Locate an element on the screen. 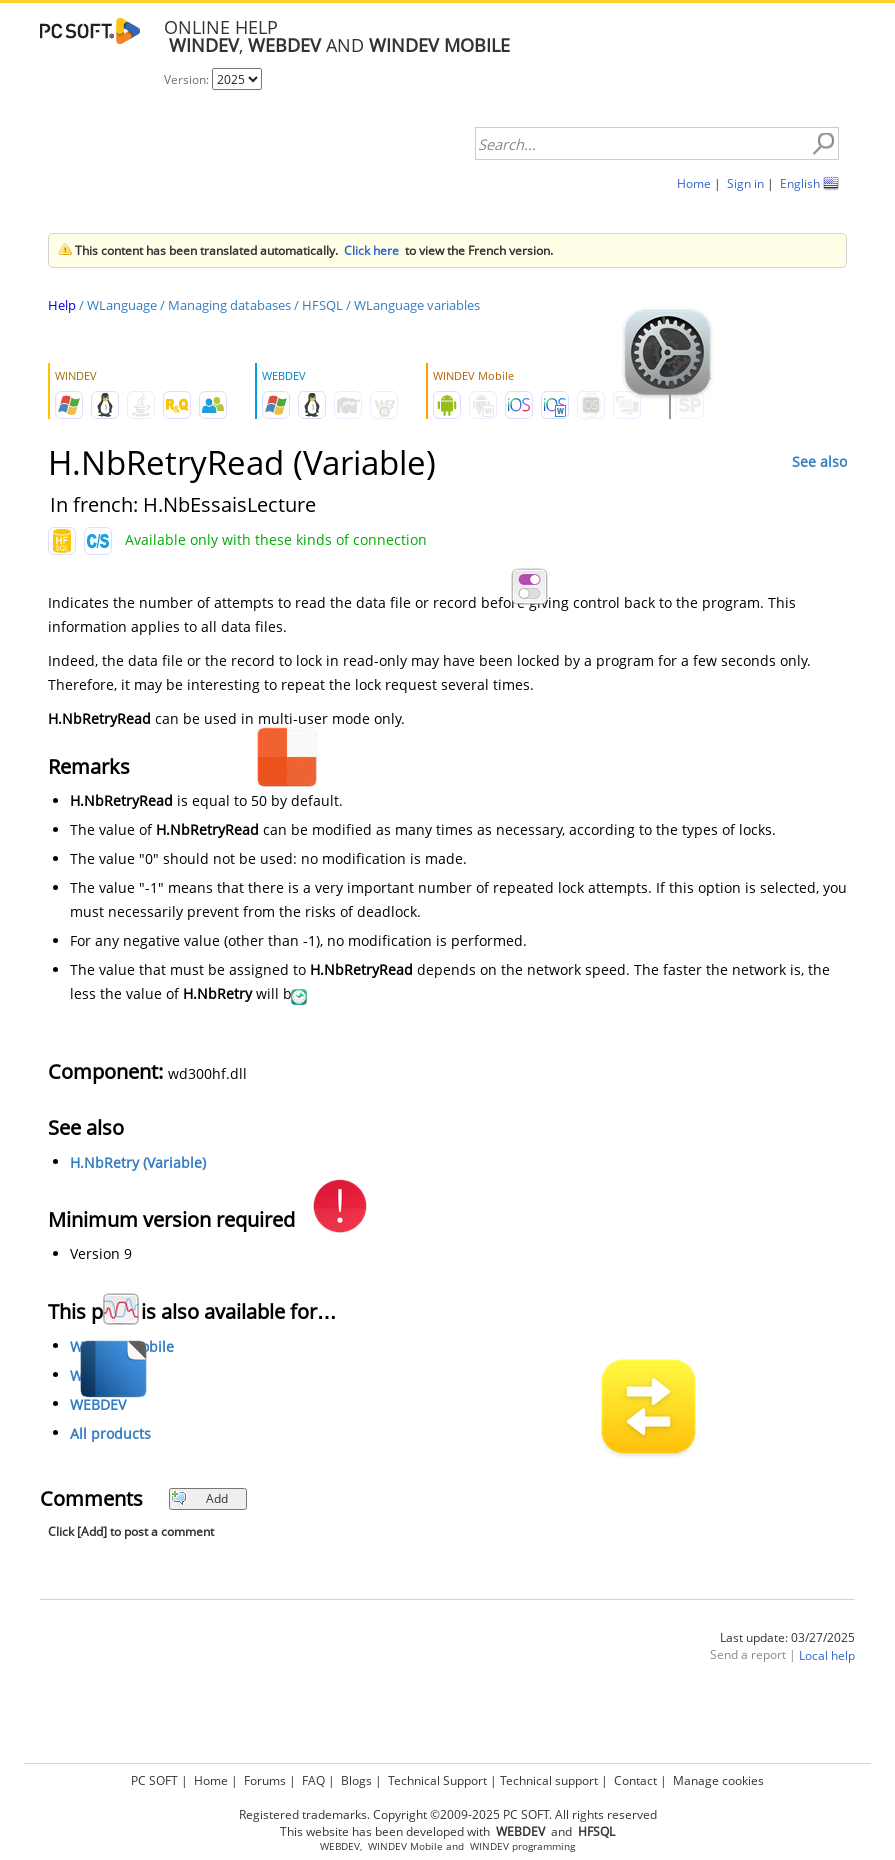 The width and height of the screenshot is (895, 1860). open system tweaks or settings customization is located at coordinates (529, 586).